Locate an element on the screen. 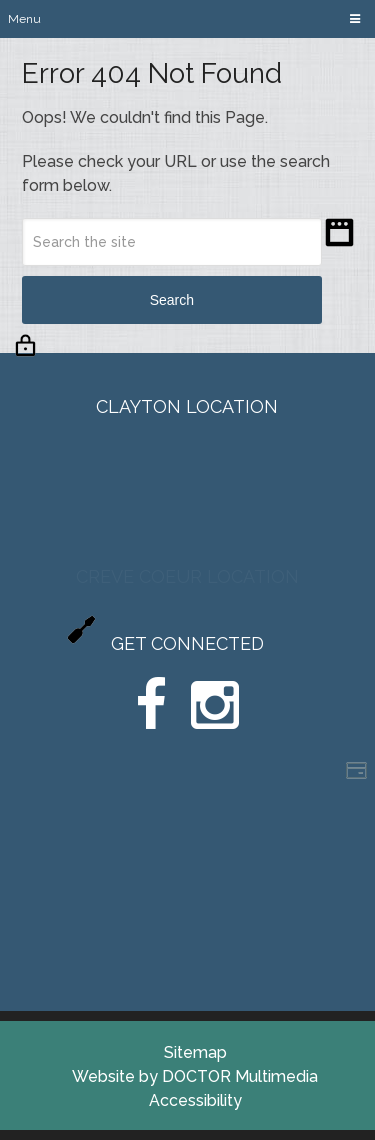 Image resolution: width=375 pixels, height=1140 pixels. manage payment methods is located at coordinates (356, 770).